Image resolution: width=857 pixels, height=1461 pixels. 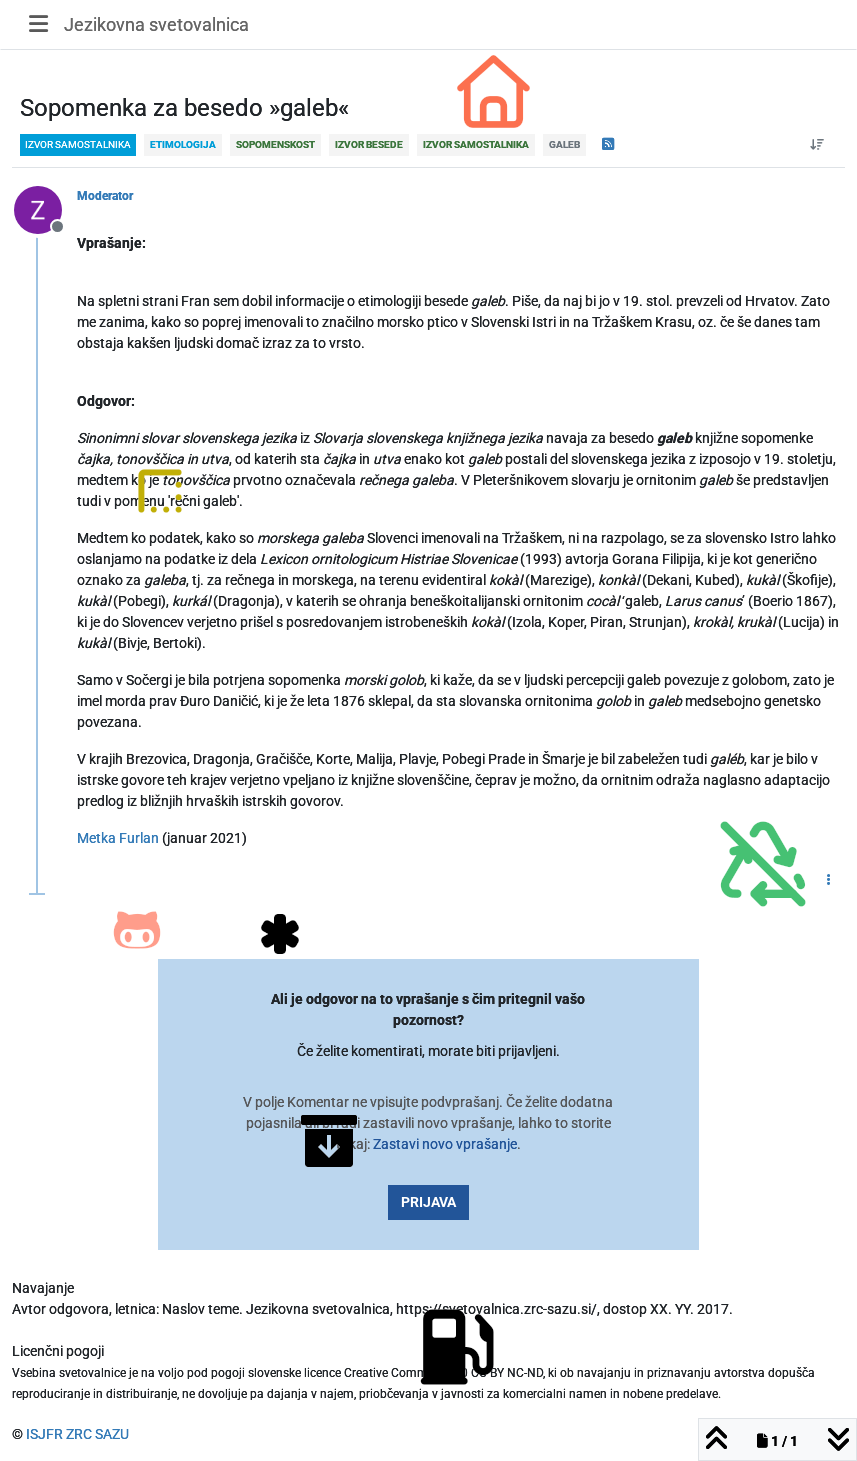 What do you see at coordinates (456, 1347) in the screenshot?
I see `find nearby gas stations` at bounding box center [456, 1347].